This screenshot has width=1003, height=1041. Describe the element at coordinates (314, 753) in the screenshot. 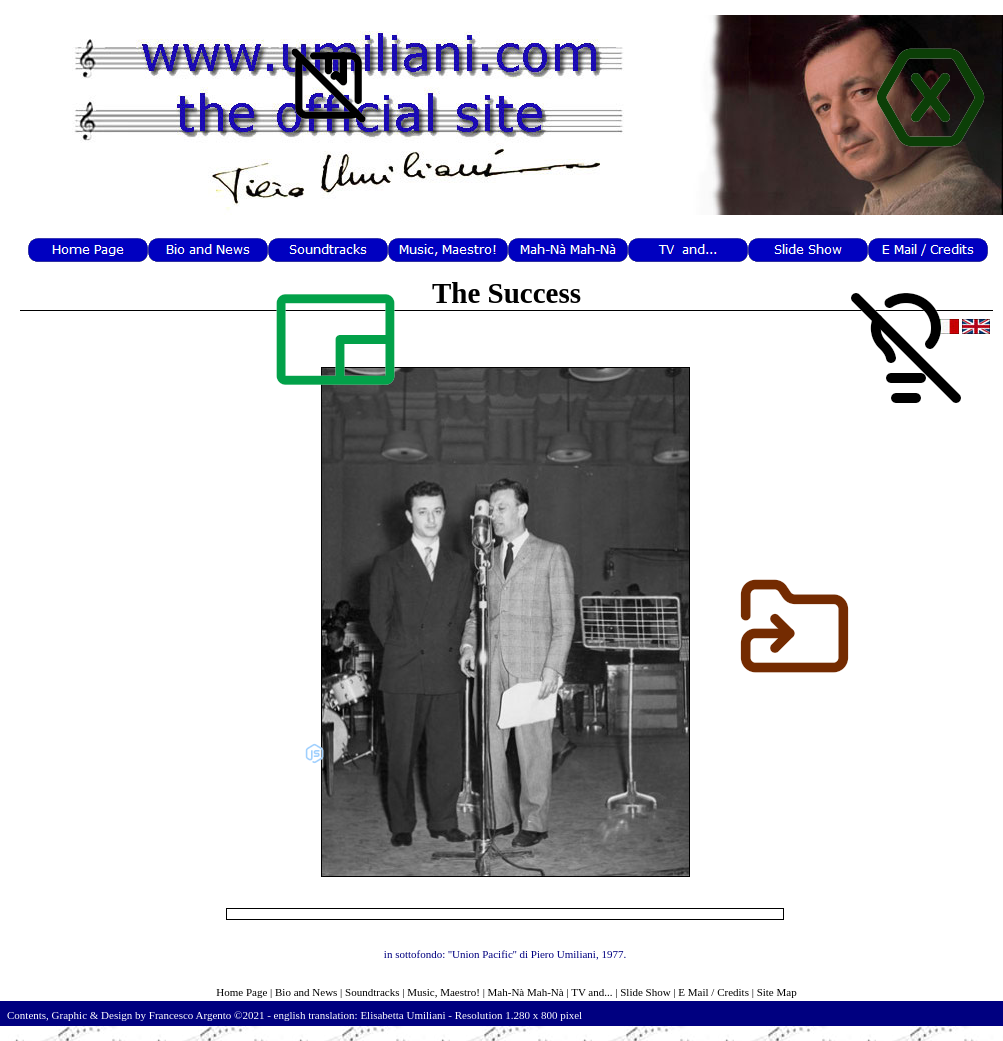

I see `indicates node.js technology or runtime environment` at that location.